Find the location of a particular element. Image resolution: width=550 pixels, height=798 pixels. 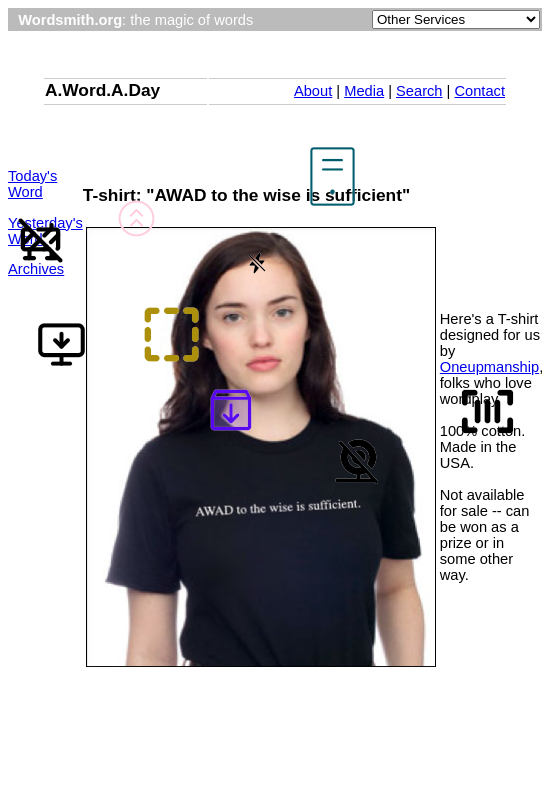

download to storage or archive is located at coordinates (231, 410).